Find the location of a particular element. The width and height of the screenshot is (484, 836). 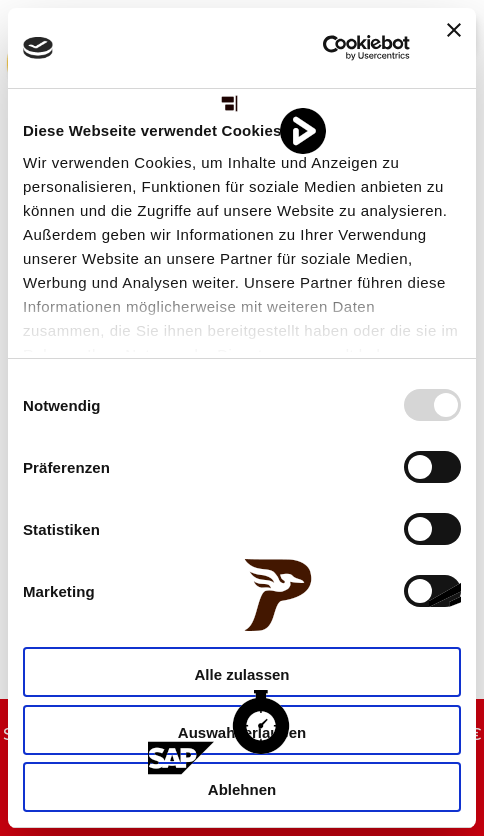

SAP enterprise software logo is located at coordinates (181, 758).